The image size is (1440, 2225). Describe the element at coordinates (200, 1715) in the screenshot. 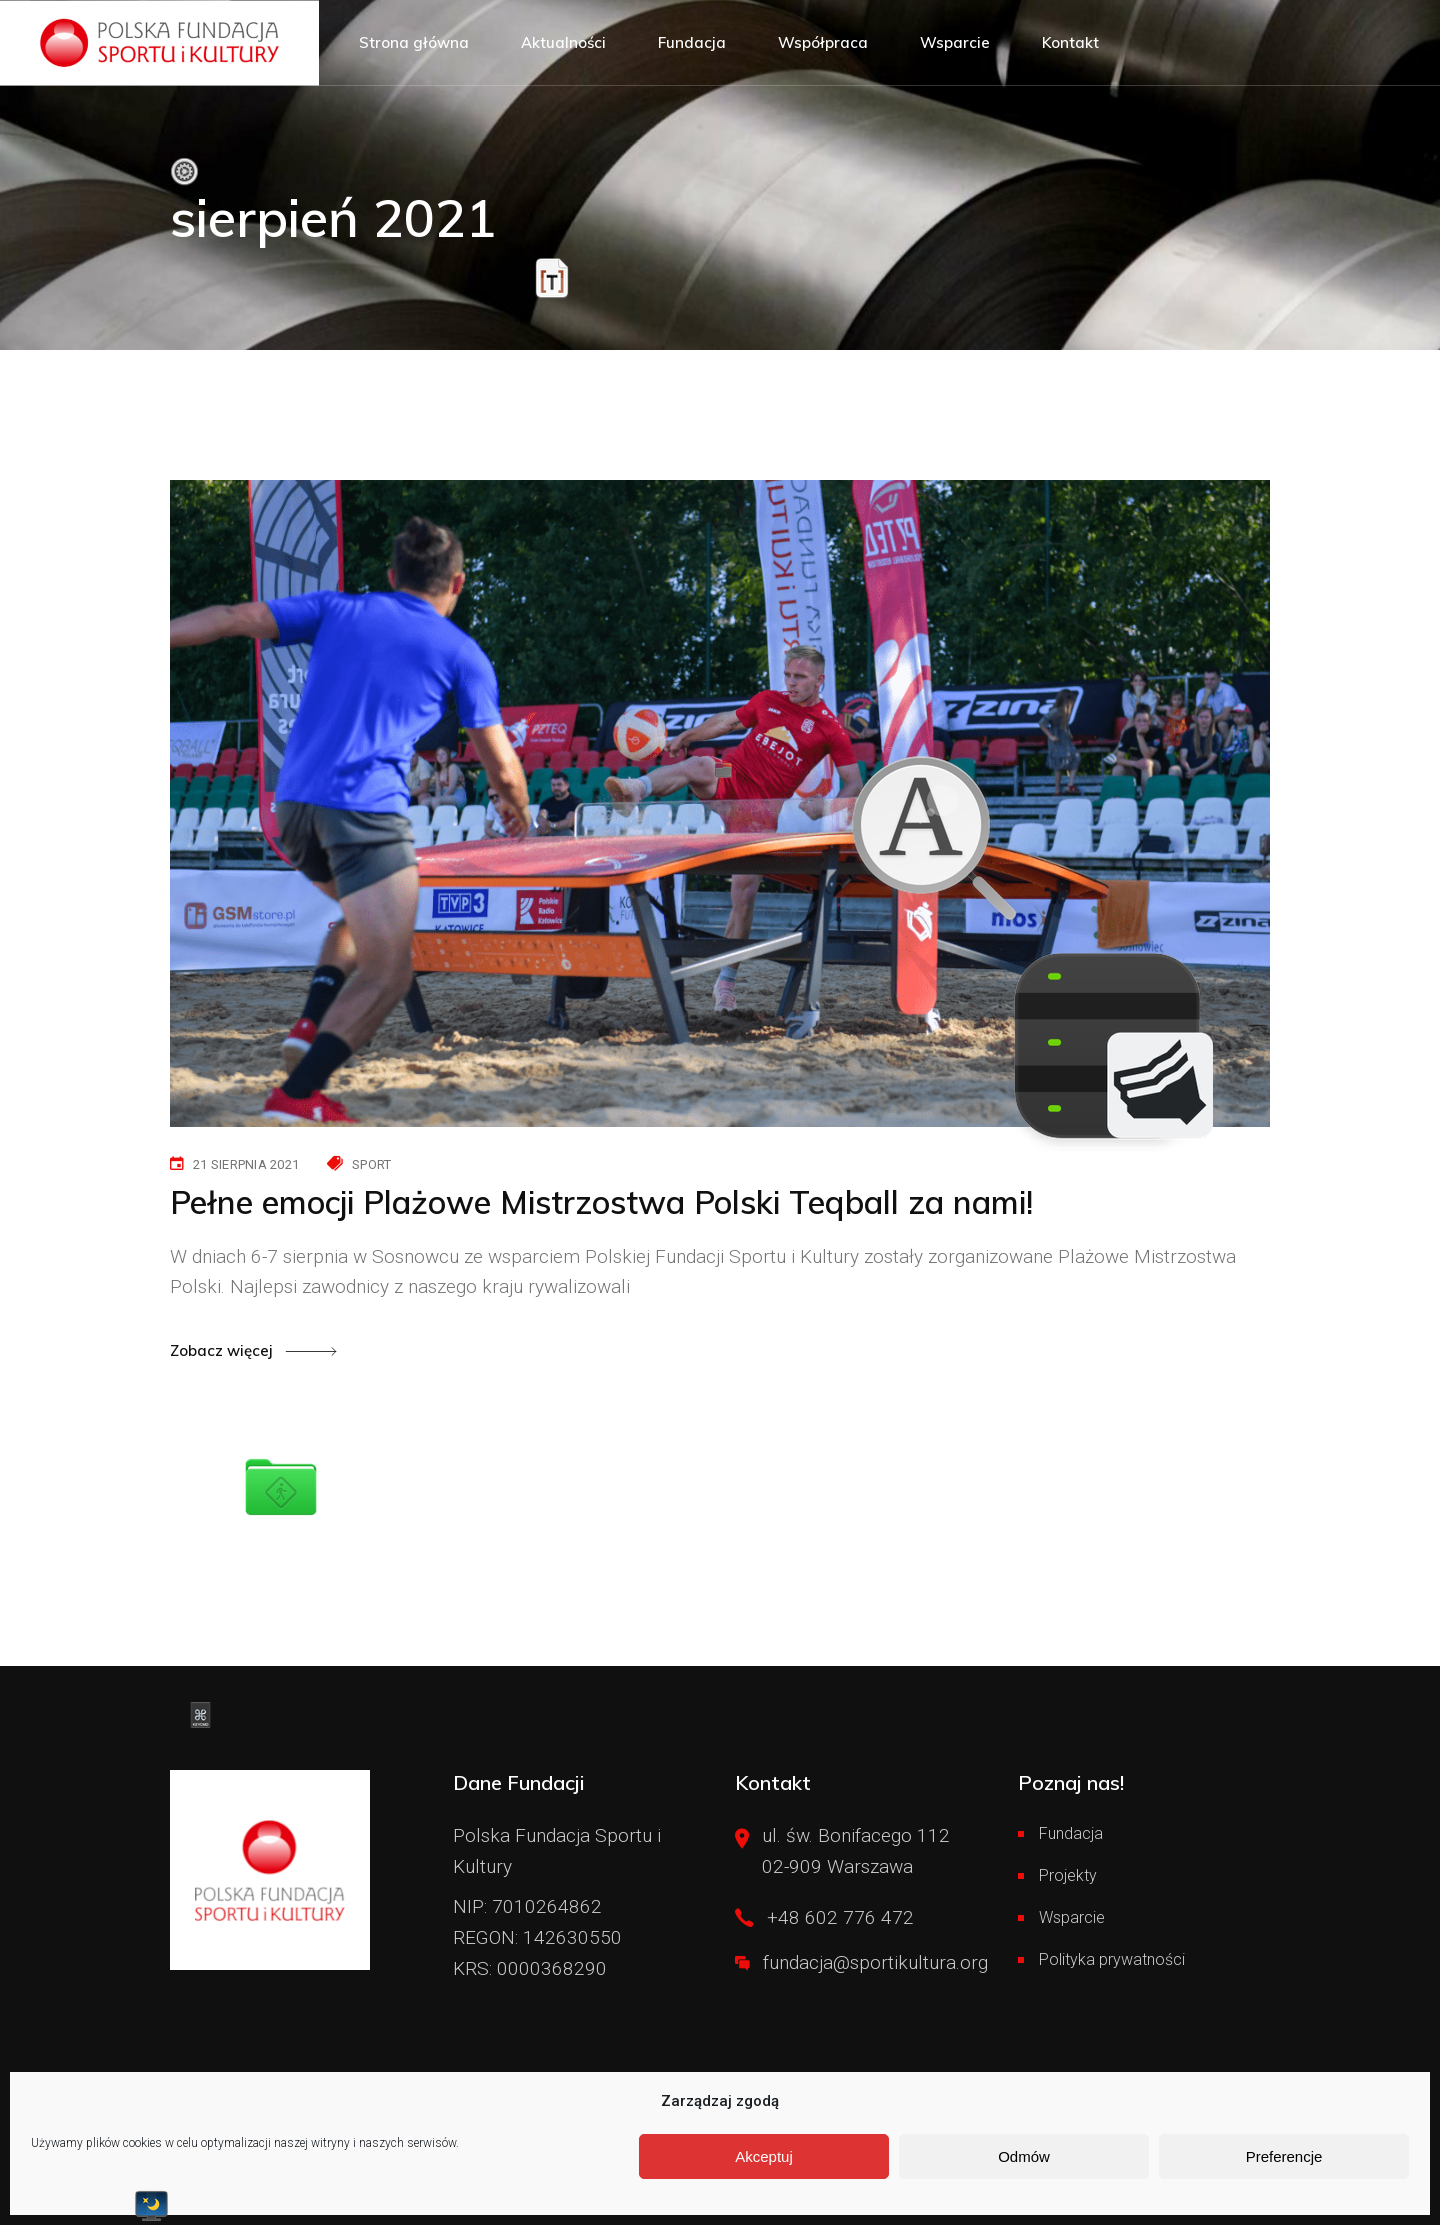

I see `access keyboard shortcuts and command key bindings` at that location.